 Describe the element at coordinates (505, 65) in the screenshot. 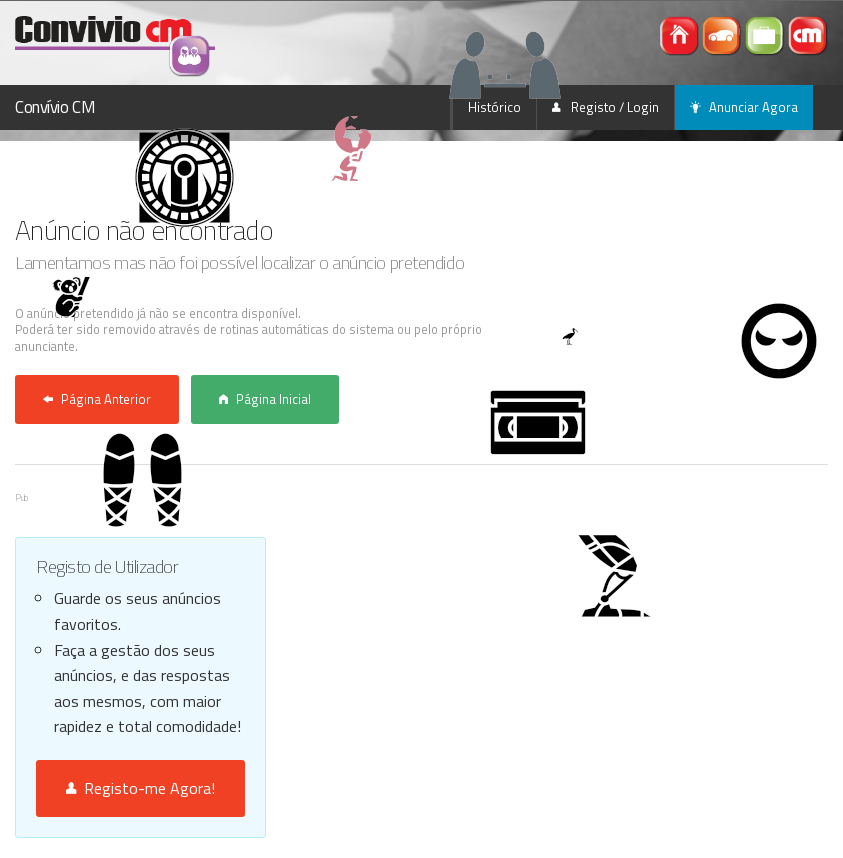

I see `find or join tabletop gaming sessions` at that location.